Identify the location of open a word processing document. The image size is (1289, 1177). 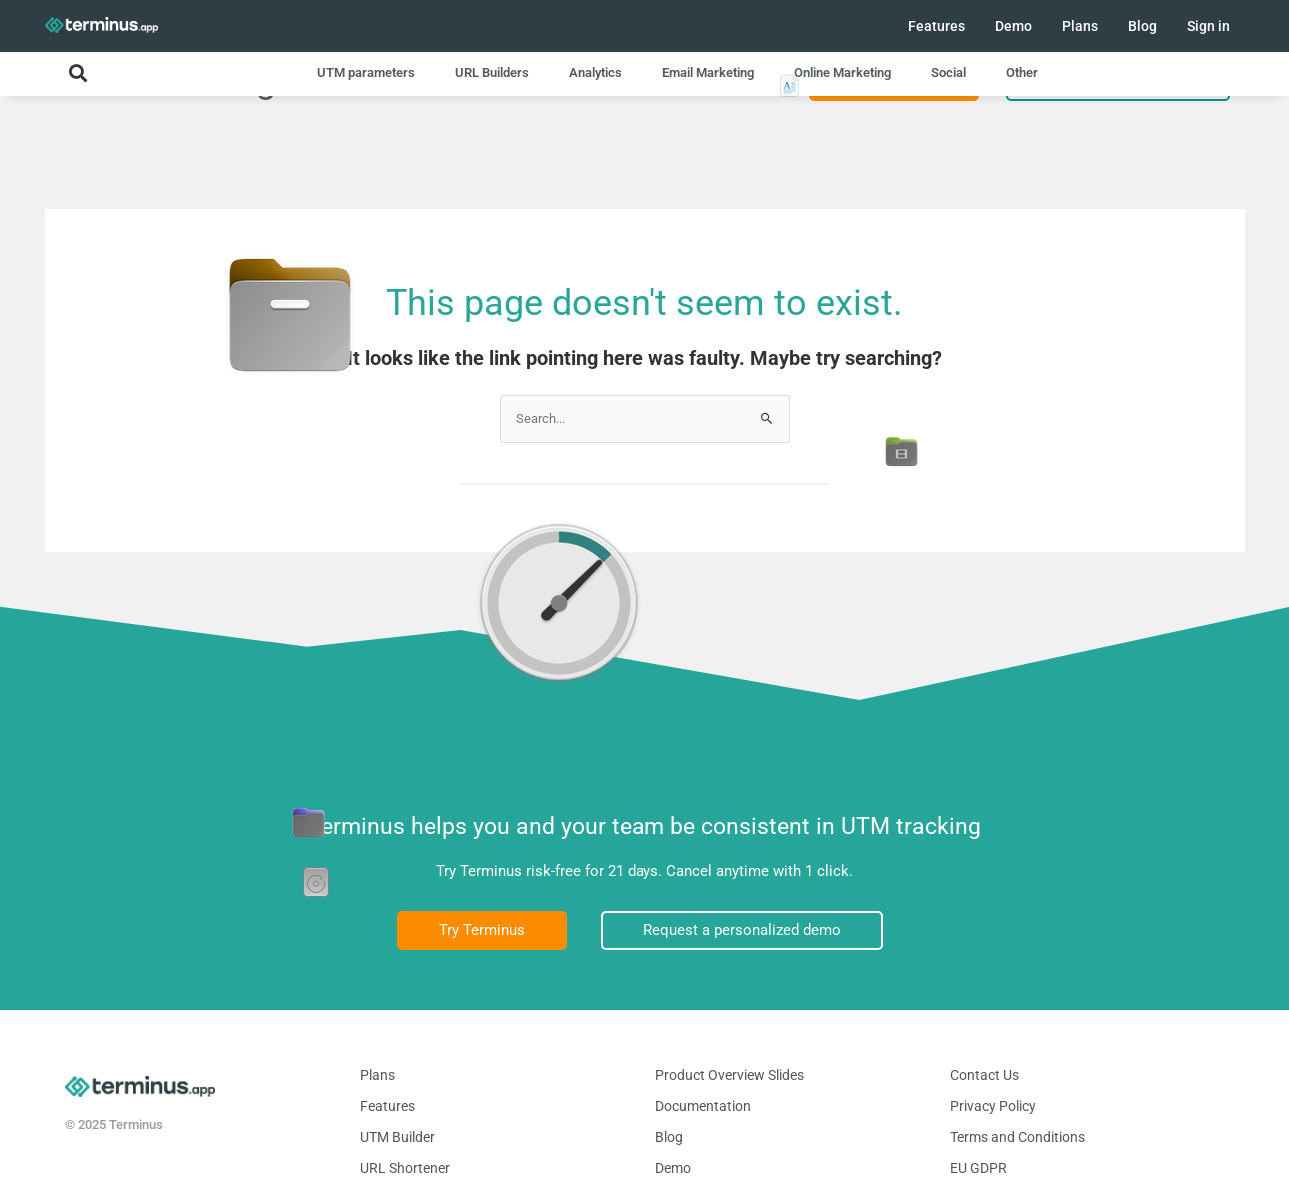
(789, 85).